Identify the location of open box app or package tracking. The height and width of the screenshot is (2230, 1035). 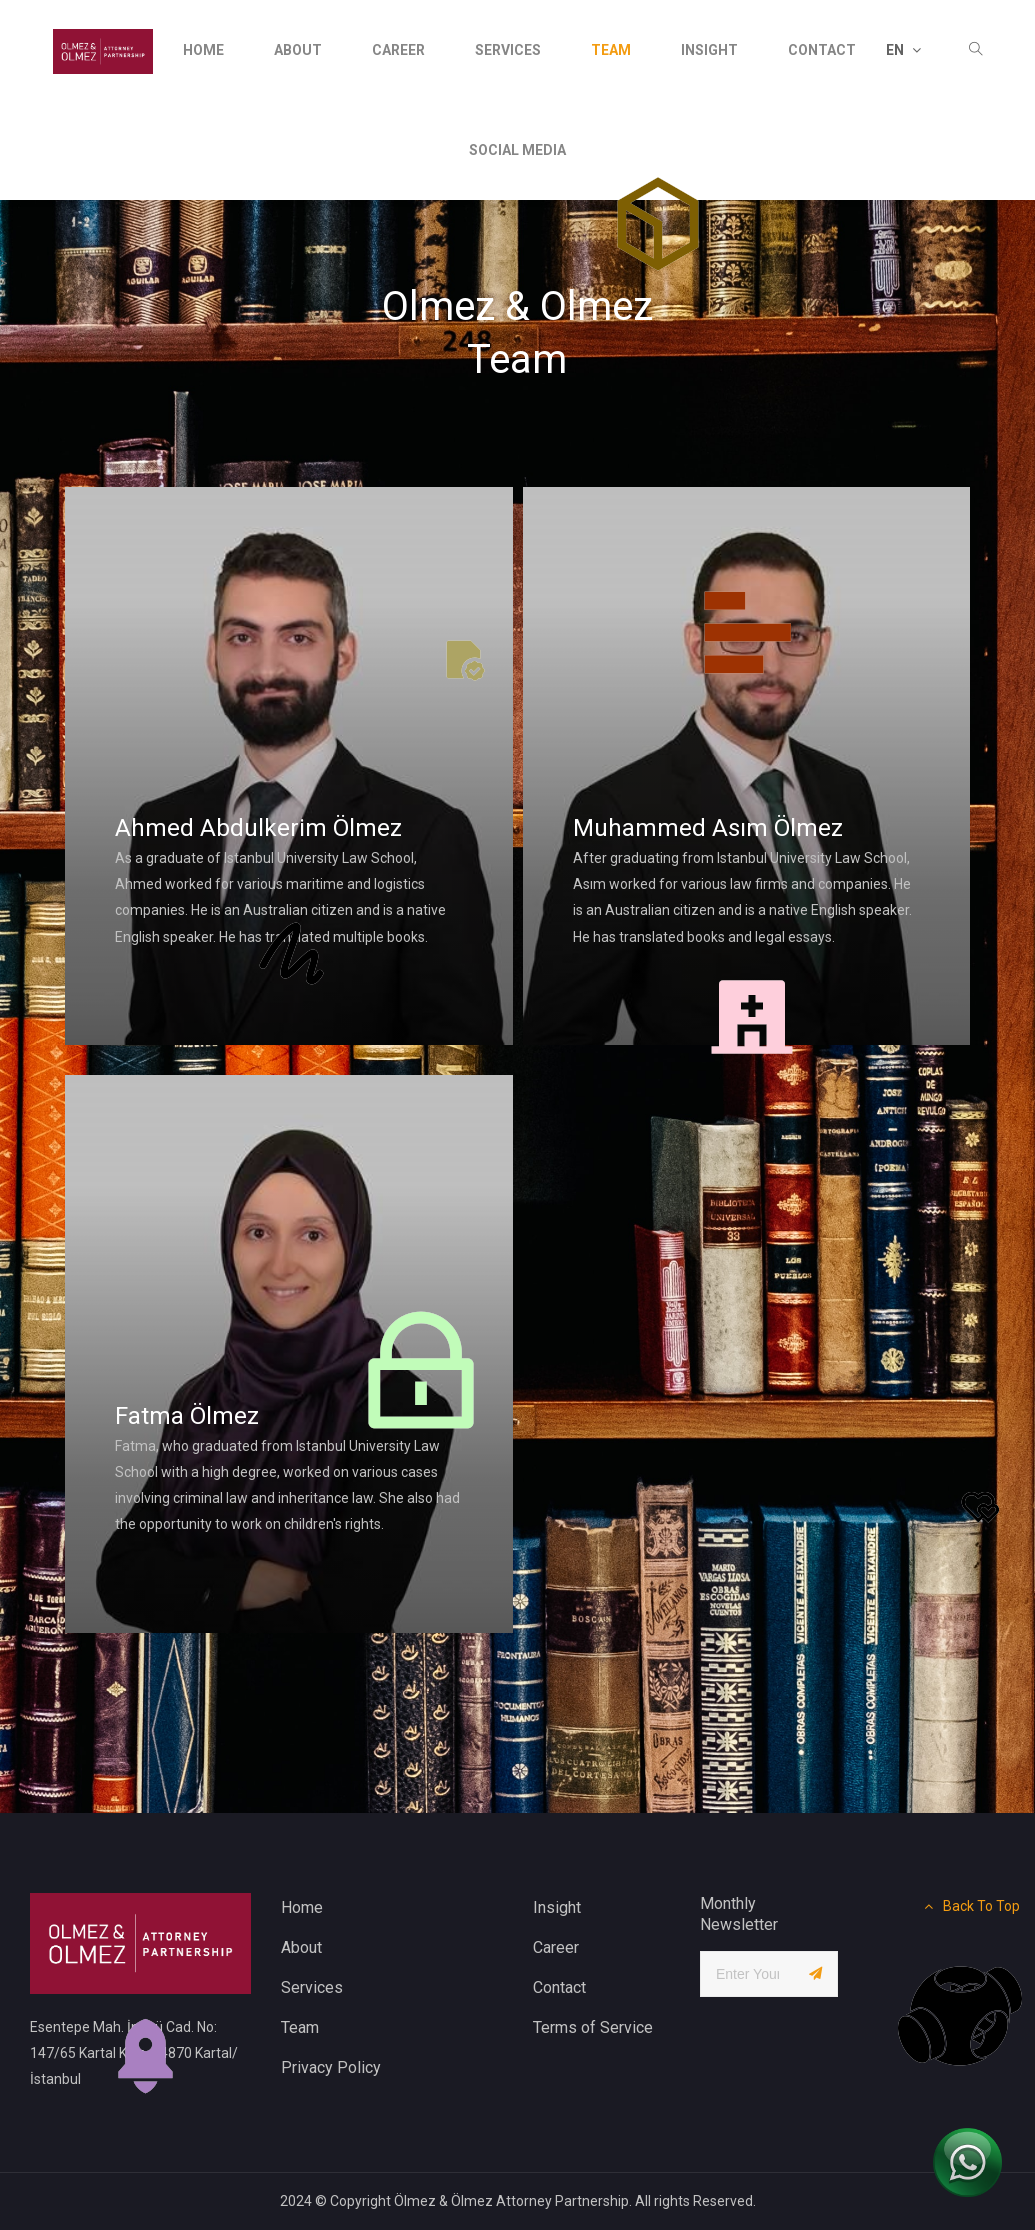
(658, 224).